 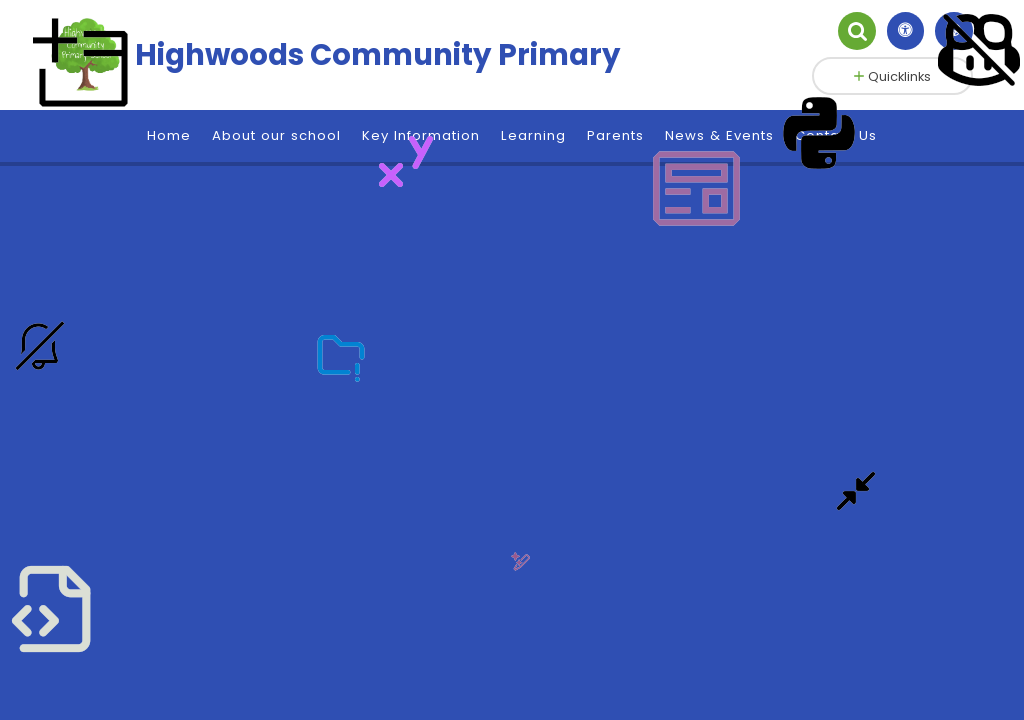 What do you see at coordinates (856, 491) in the screenshot?
I see `exit fullscreen mode` at bounding box center [856, 491].